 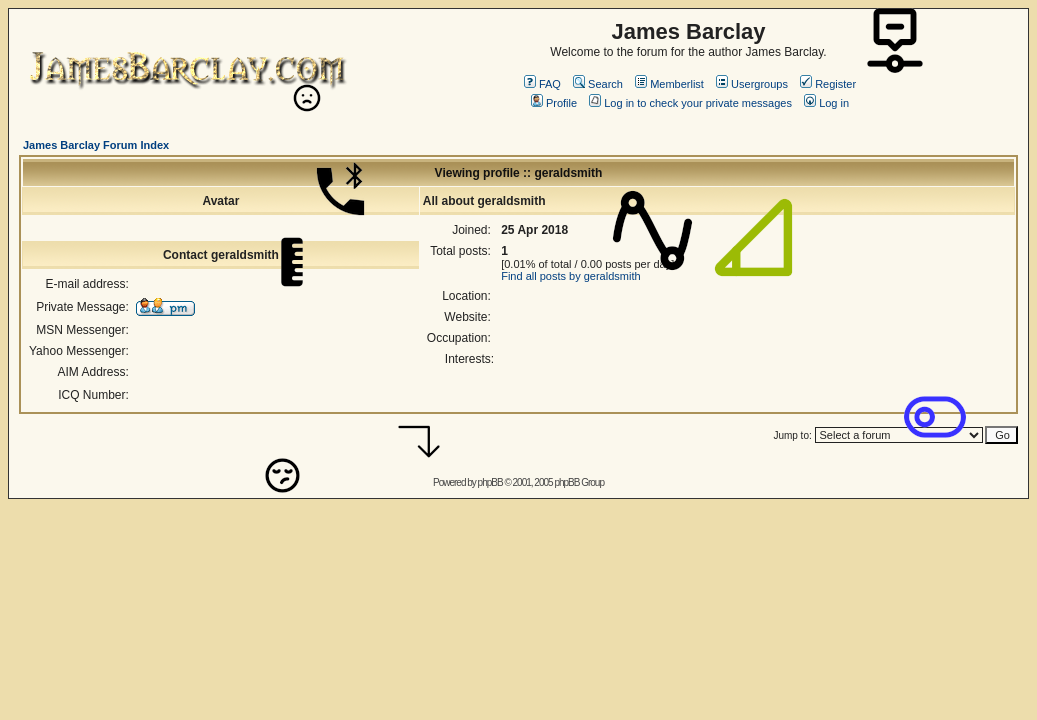 What do you see at coordinates (895, 39) in the screenshot?
I see `remove an event from the timeline` at bounding box center [895, 39].